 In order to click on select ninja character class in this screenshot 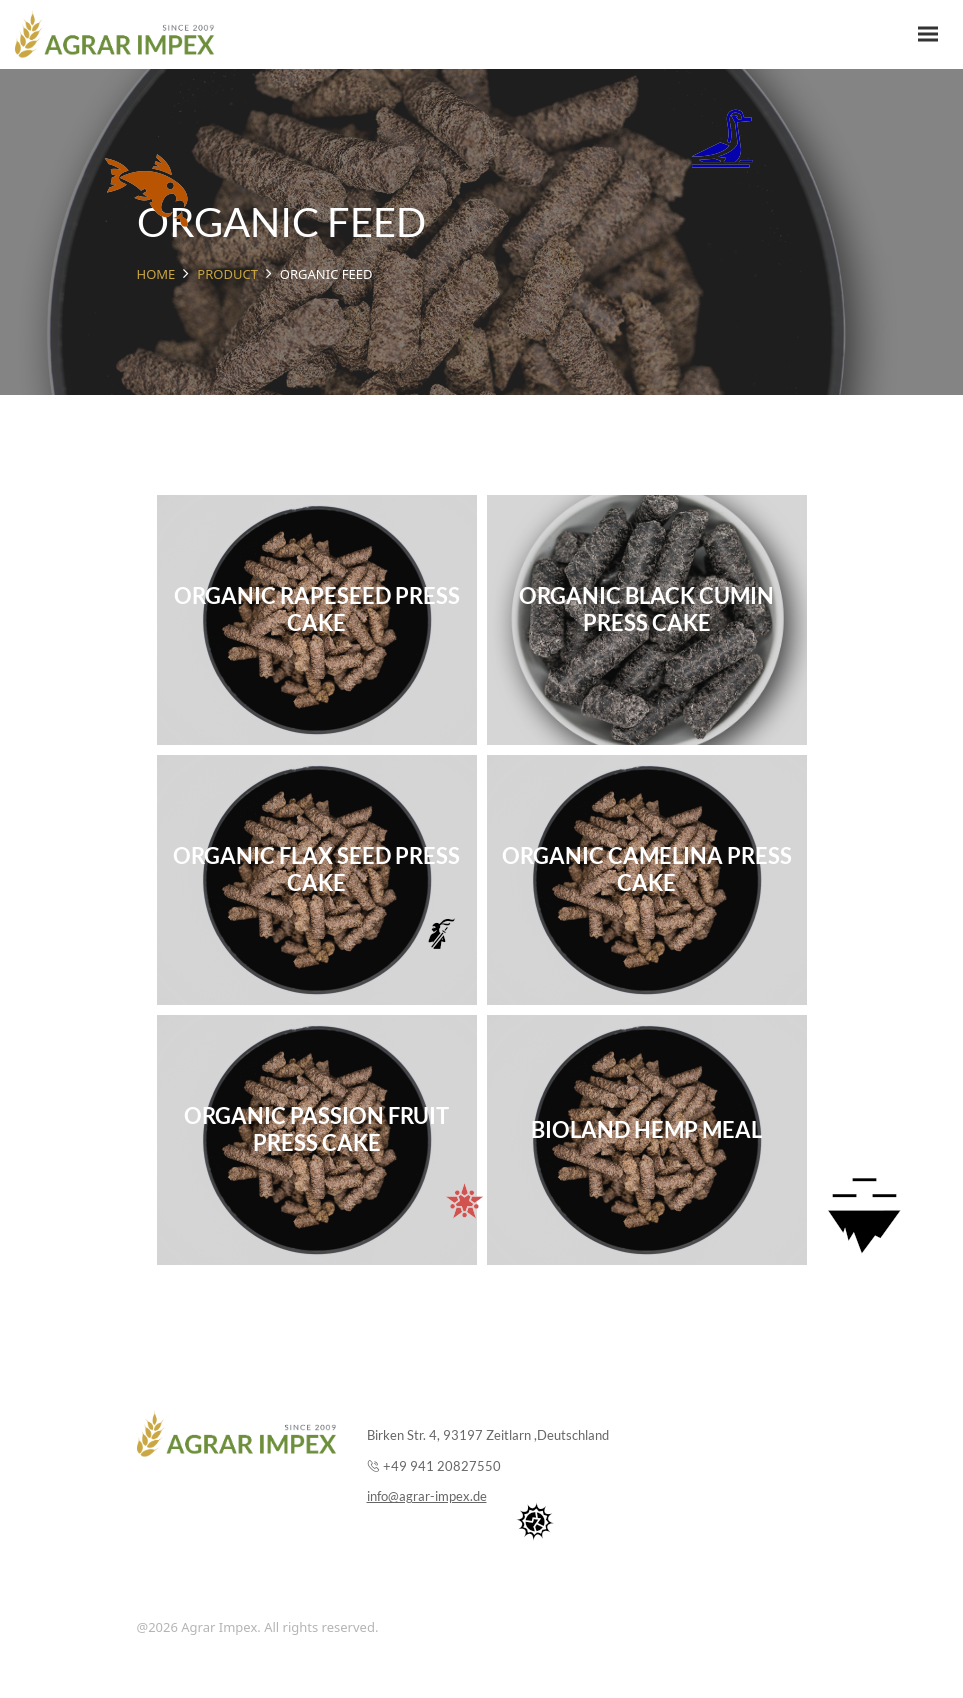, I will do `click(441, 933)`.